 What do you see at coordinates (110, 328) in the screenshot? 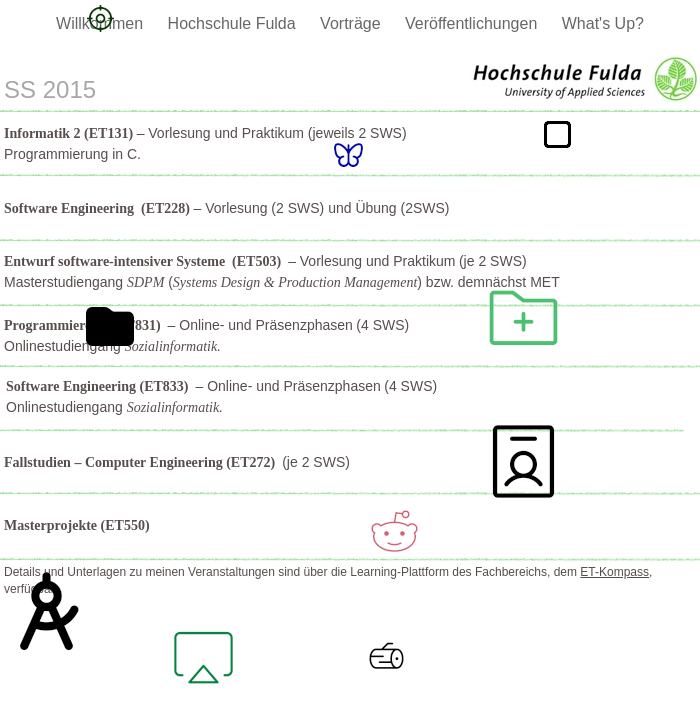
I see `access your files and documents` at bounding box center [110, 328].